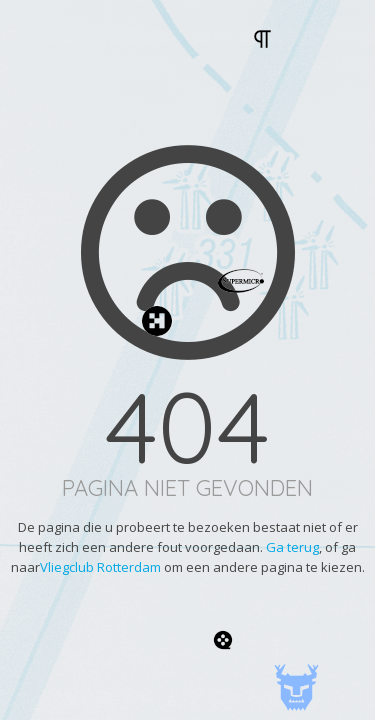  What do you see at coordinates (241, 281) in the screenshot?
I see `Supermicro company logo` at bounding box center [241, 281].